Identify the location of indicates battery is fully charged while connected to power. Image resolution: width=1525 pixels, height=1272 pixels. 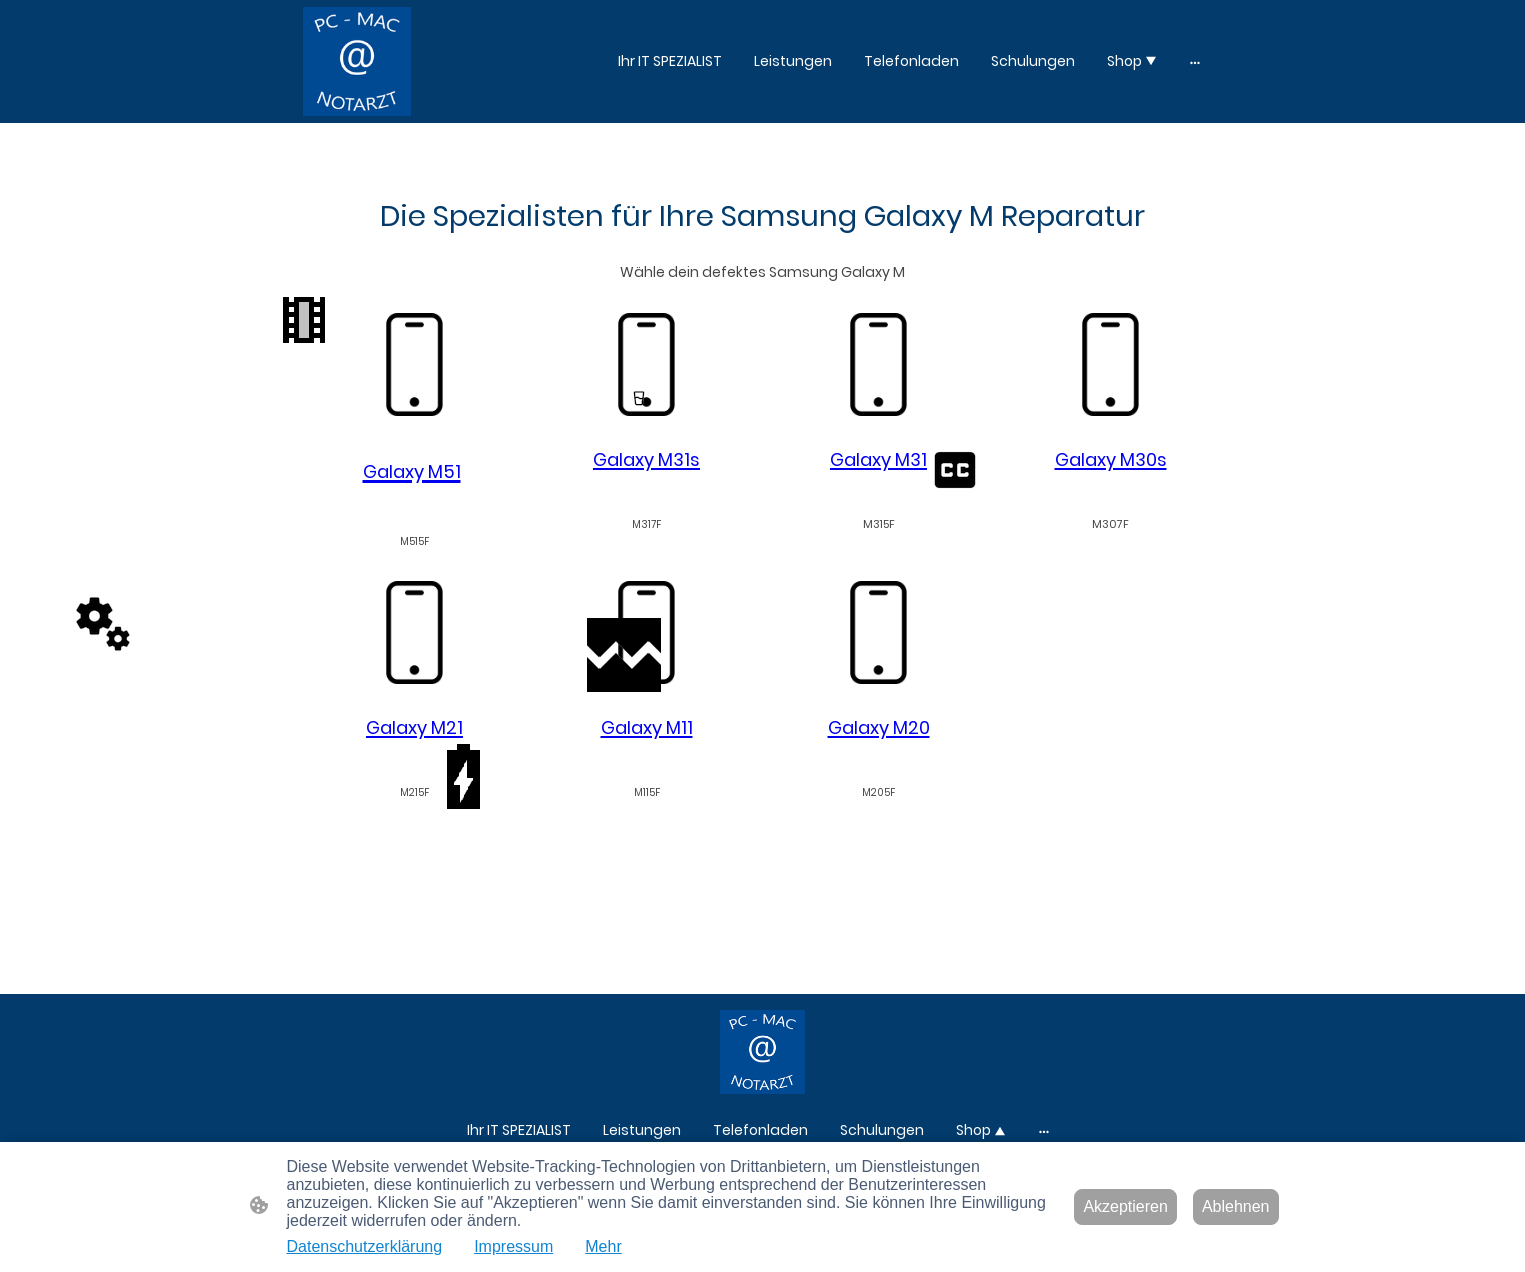
(463, 776).